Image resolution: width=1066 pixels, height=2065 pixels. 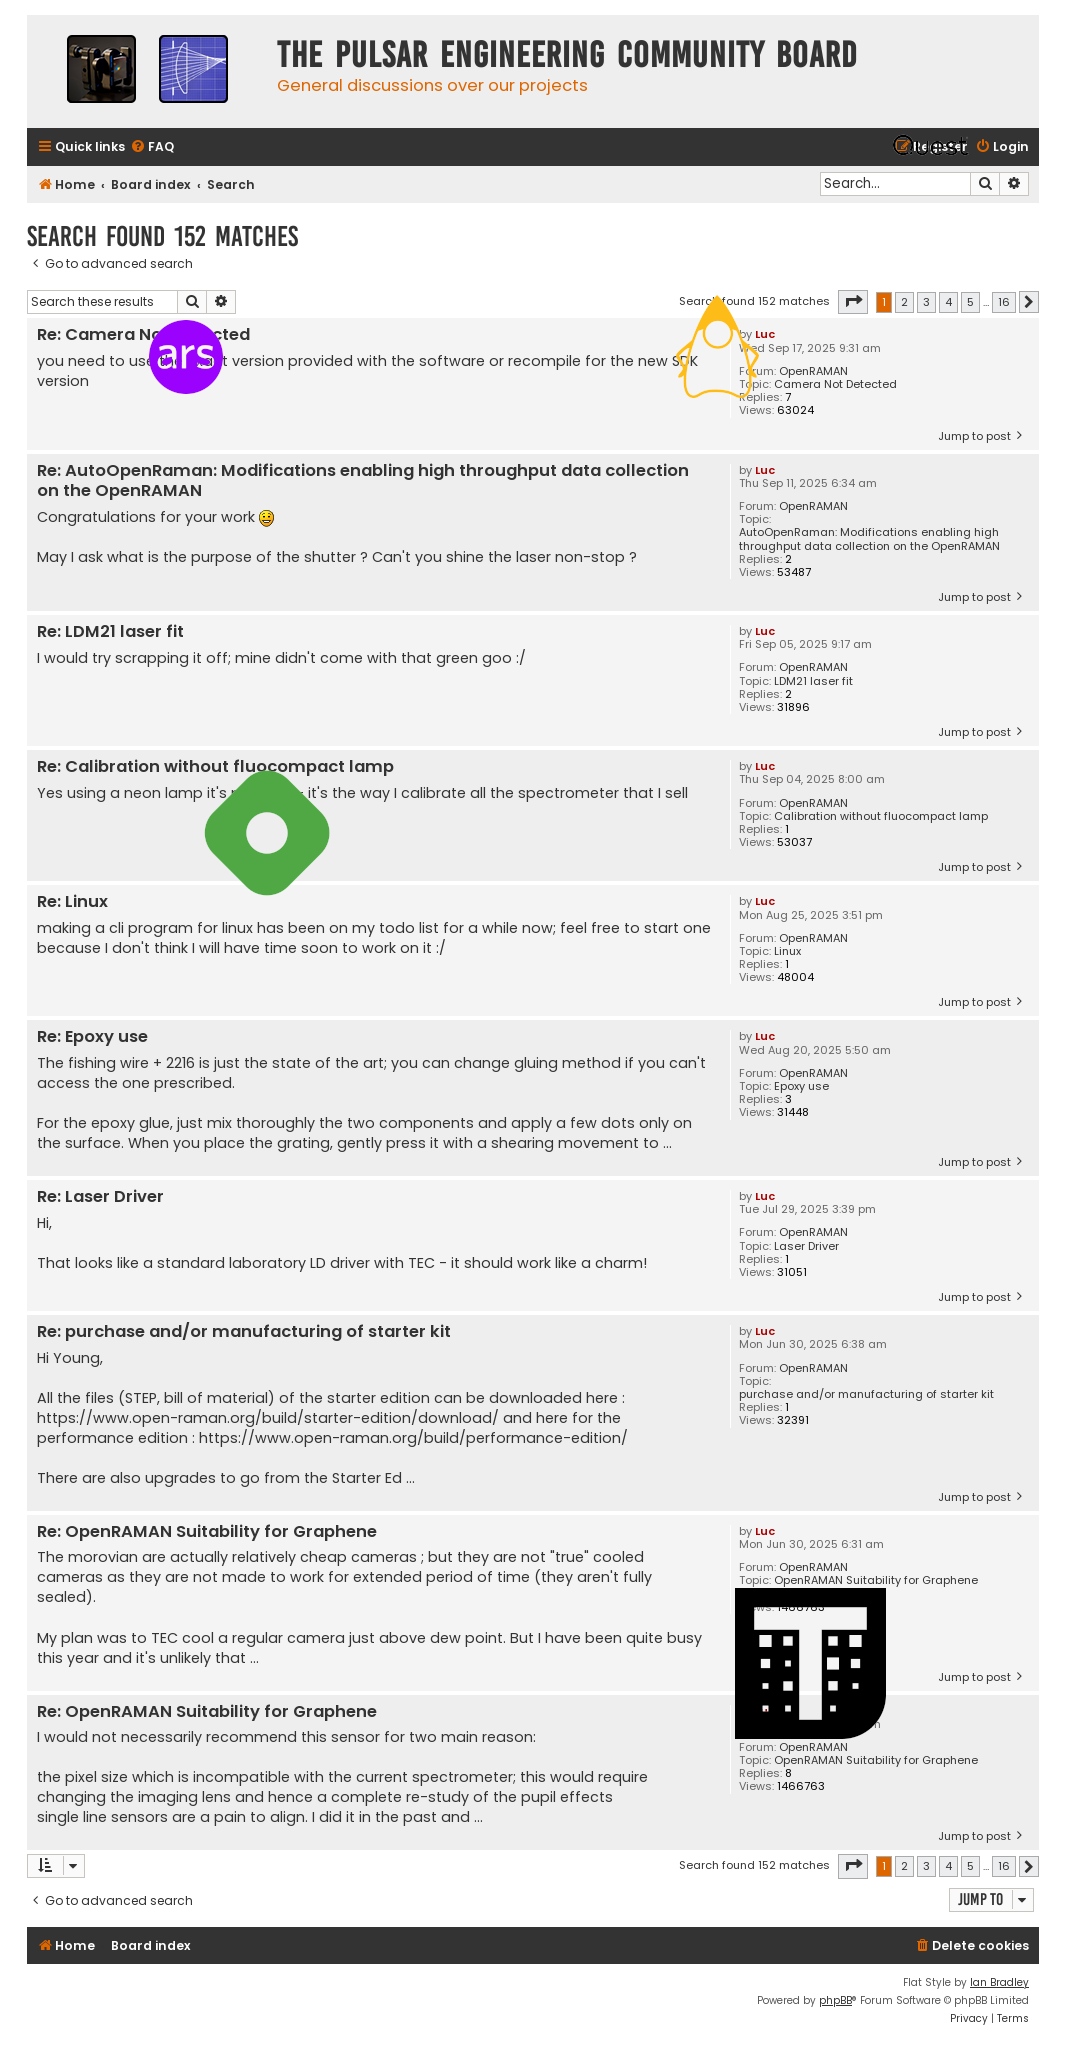 I want to click on visit the thanos project website or documentation, so click(x=810, y=1663).